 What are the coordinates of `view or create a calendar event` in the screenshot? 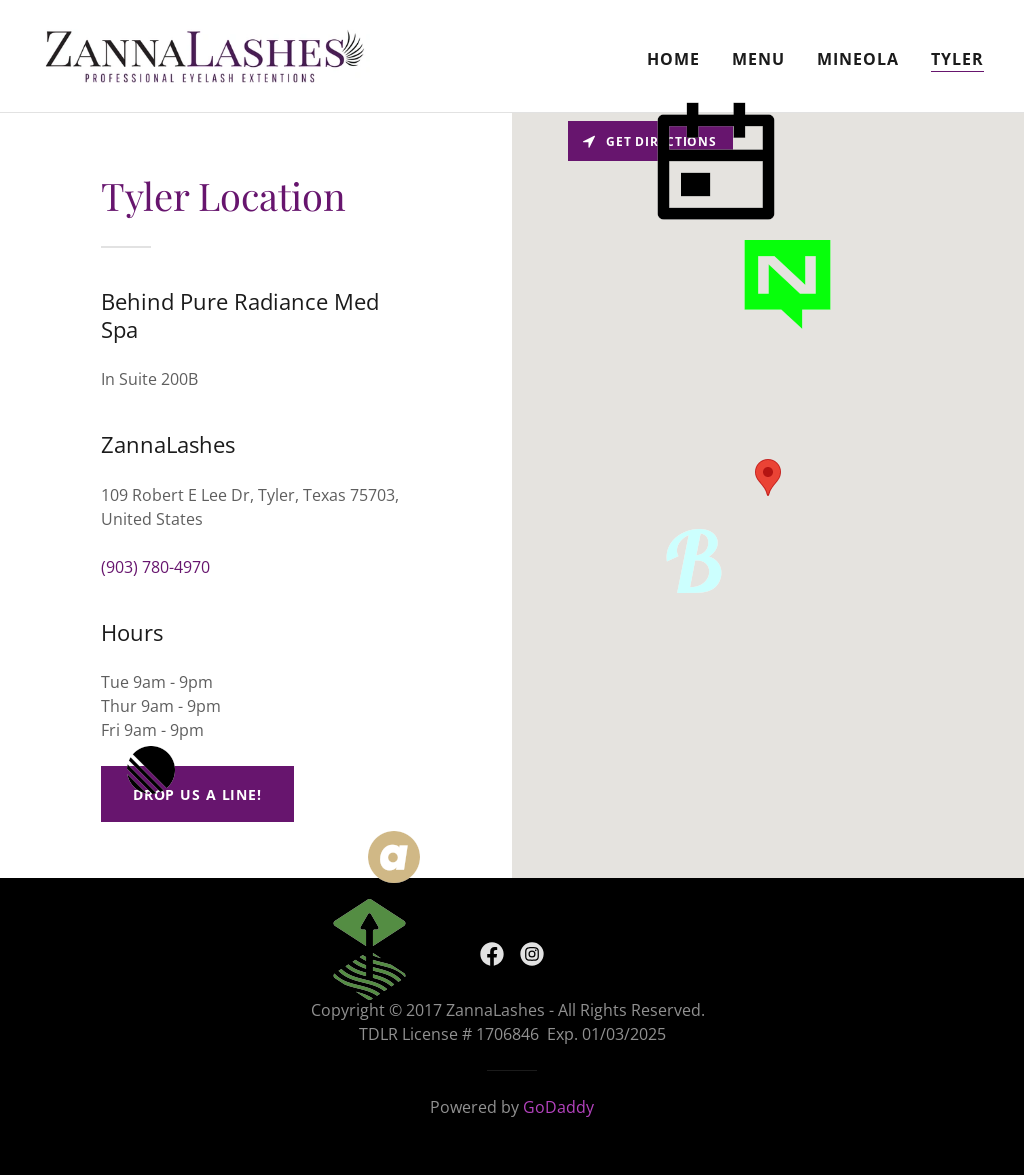 It's located at (716, 167).